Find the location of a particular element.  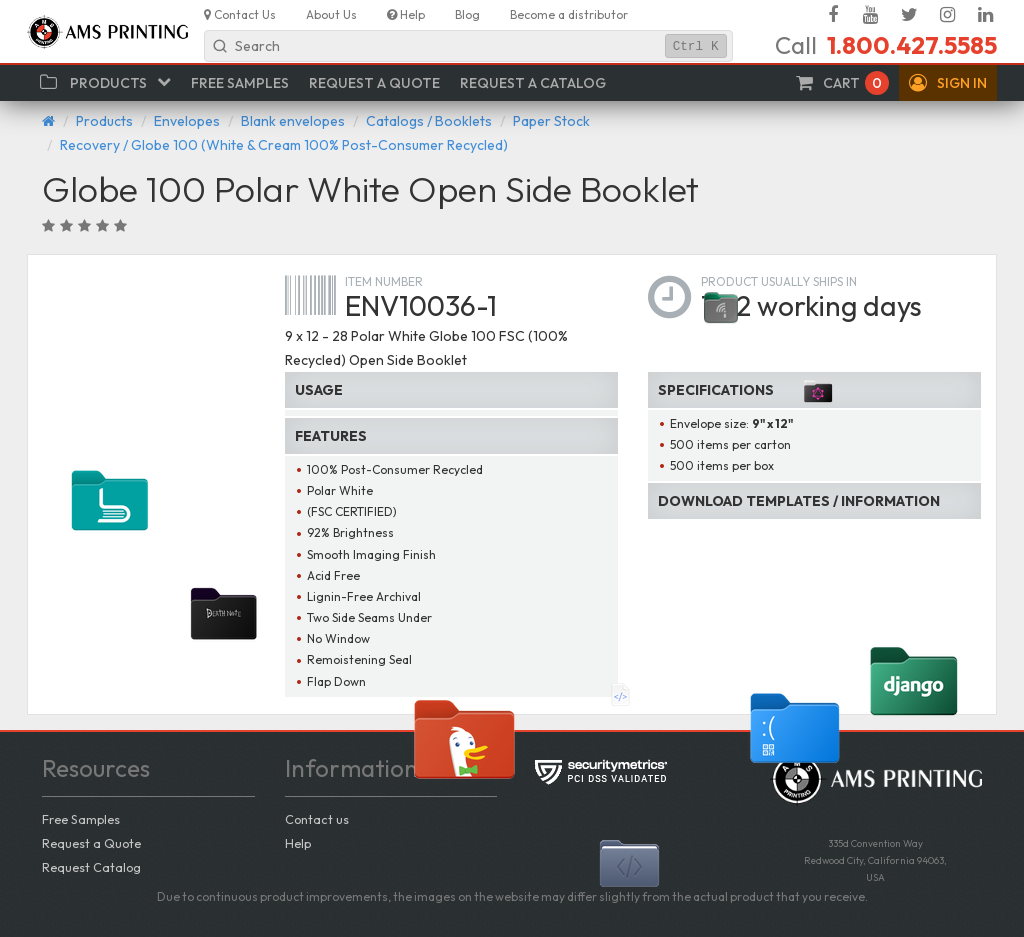

open insync cloud sync folder is located at coordinates (721, 307).